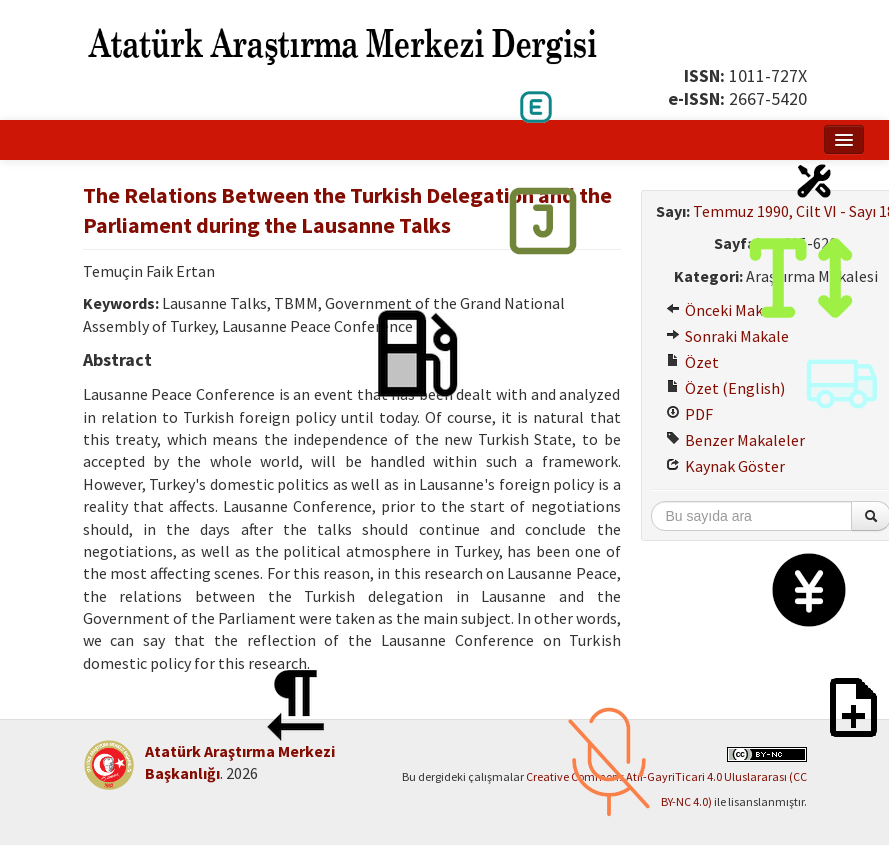 Image resolution: width=889 pixels, height=845 pixels. I want to click on switch text direction to right-to-left, so click(295, 705).